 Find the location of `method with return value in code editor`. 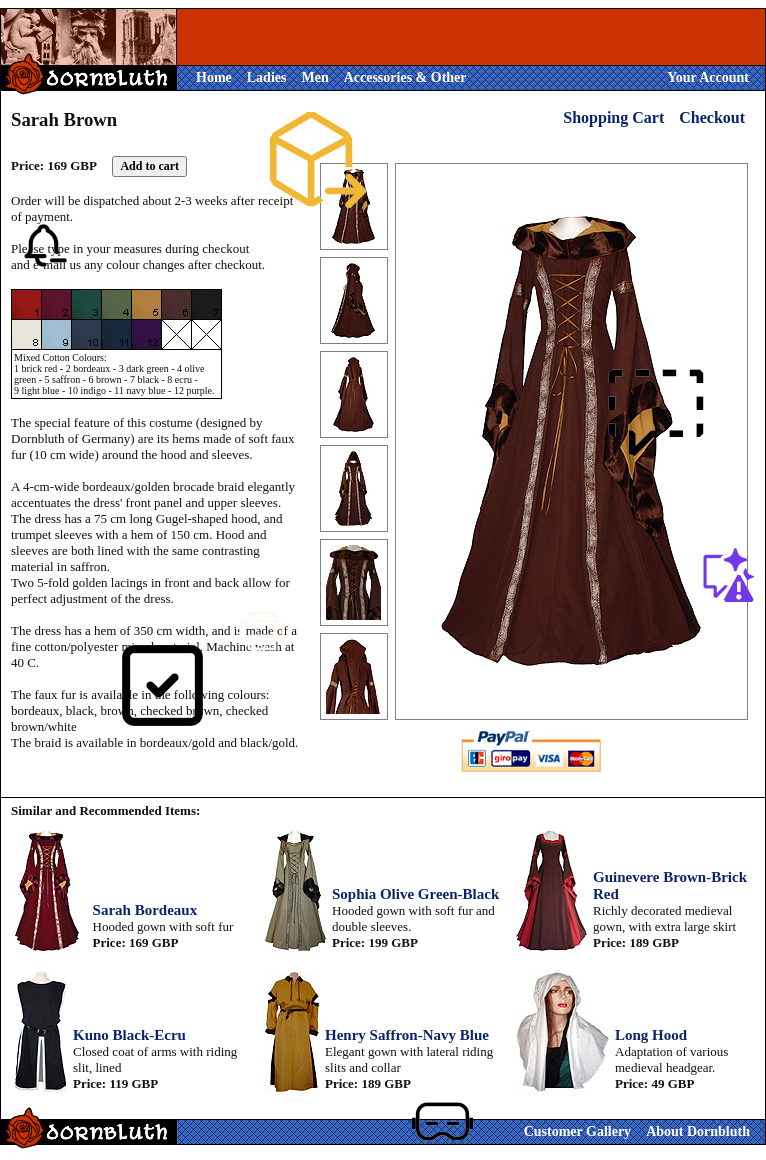

method with return value in code editor is located at coordinates (311, 160).